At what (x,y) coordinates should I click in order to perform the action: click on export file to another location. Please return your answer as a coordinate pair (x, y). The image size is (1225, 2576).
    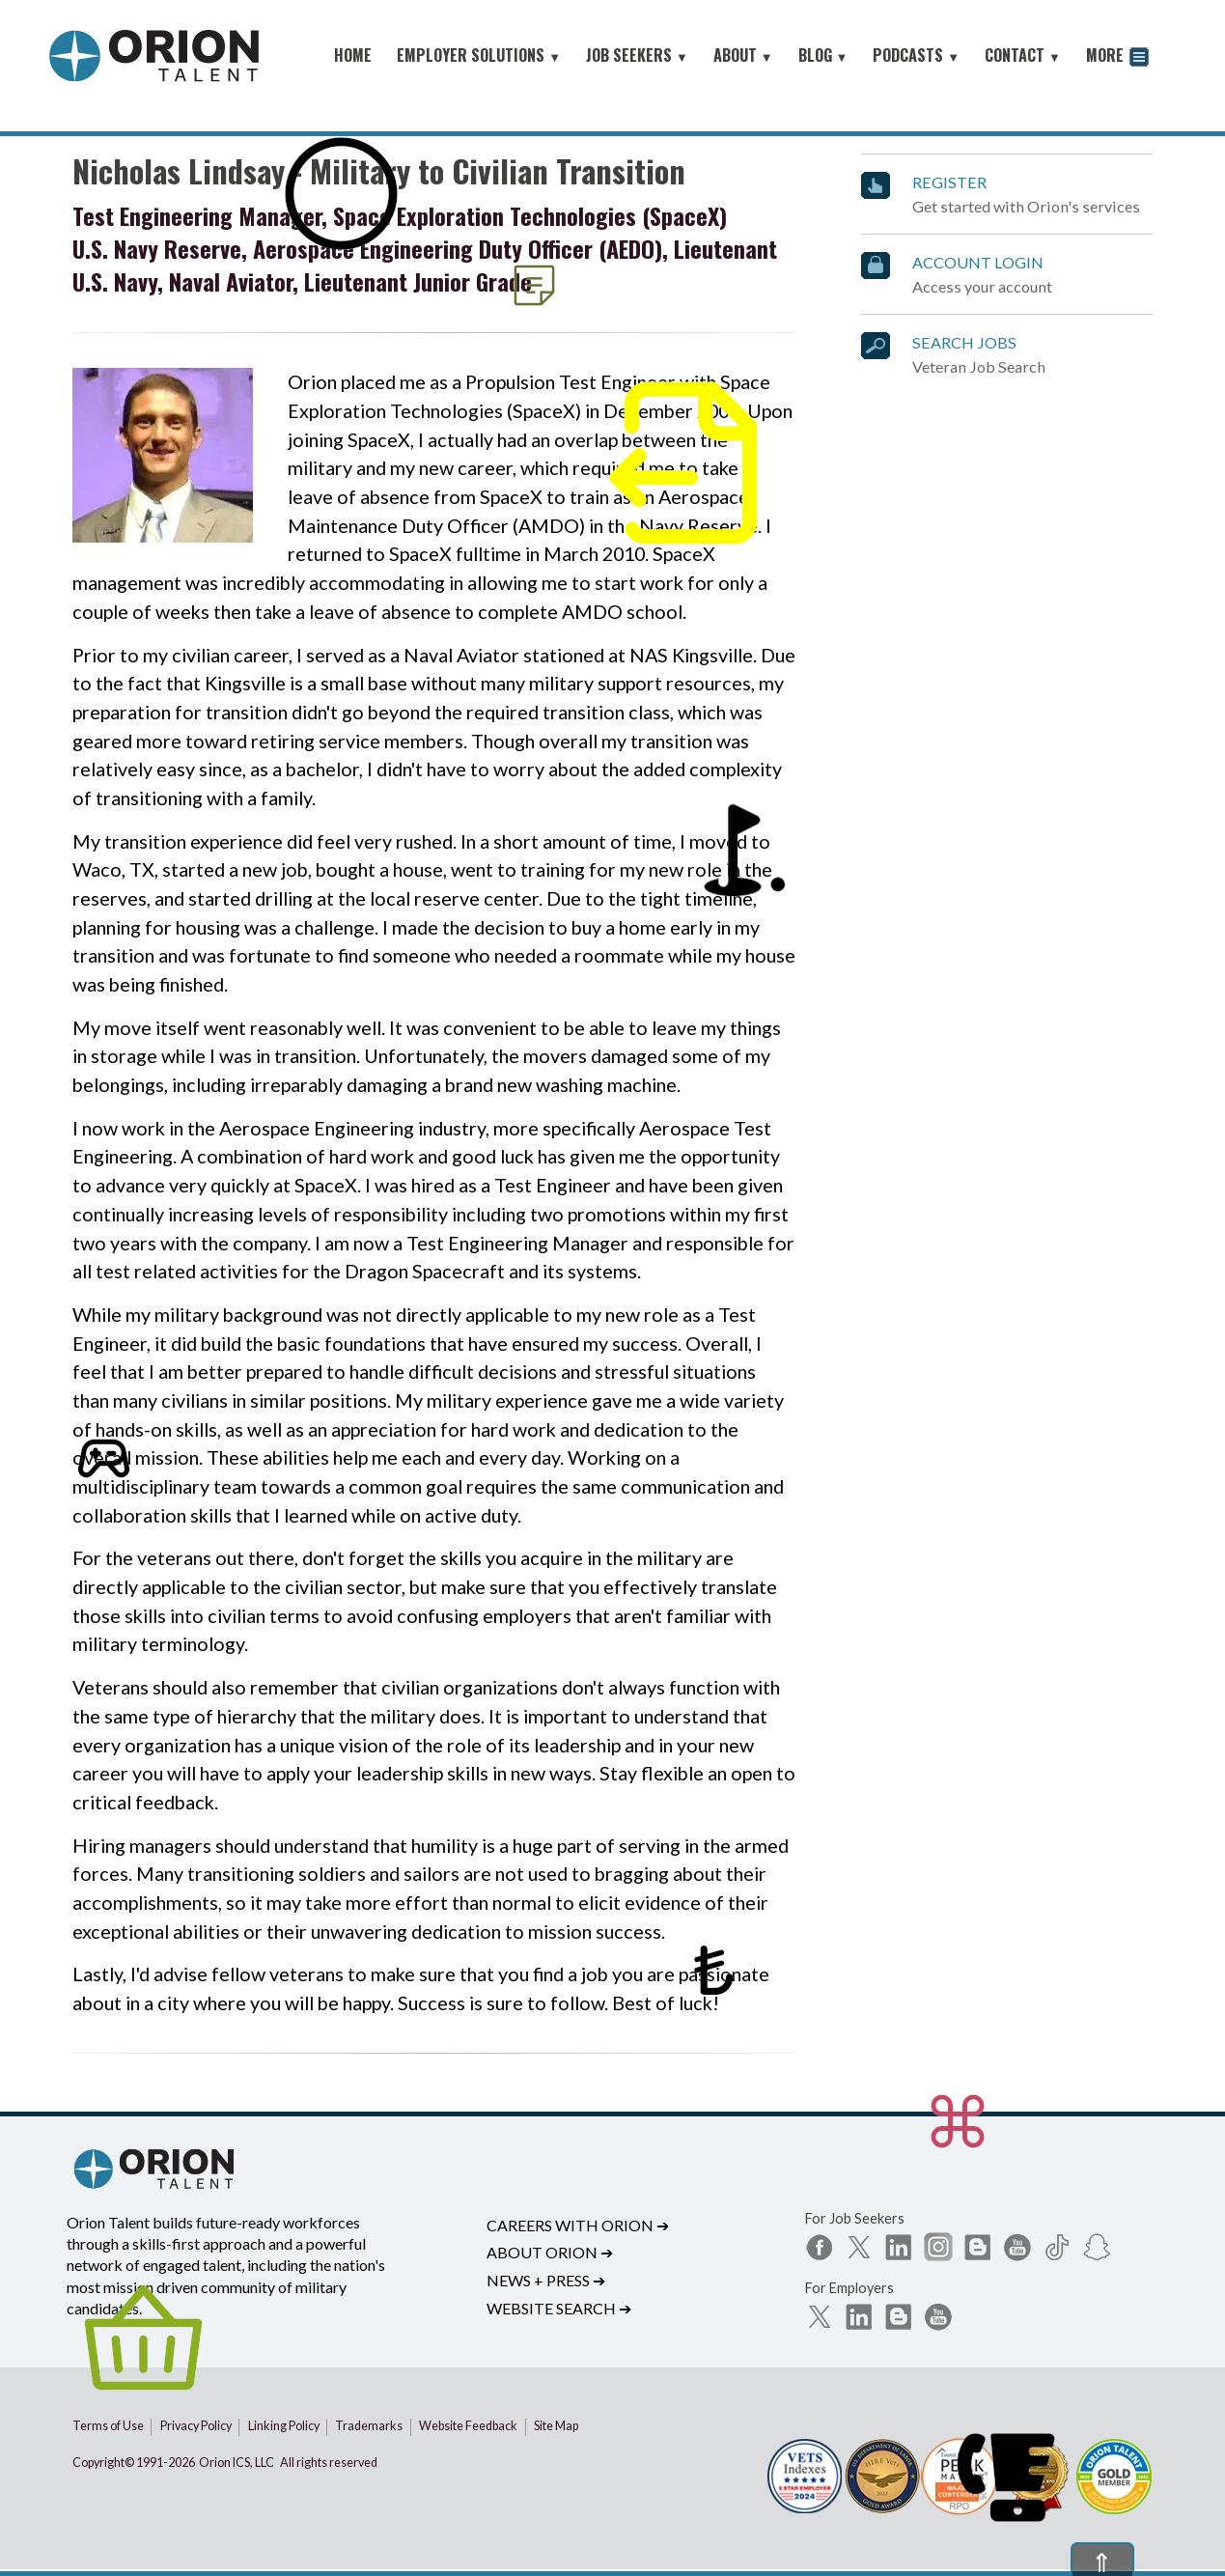
    Looking at the image, I should click on (690, 462).